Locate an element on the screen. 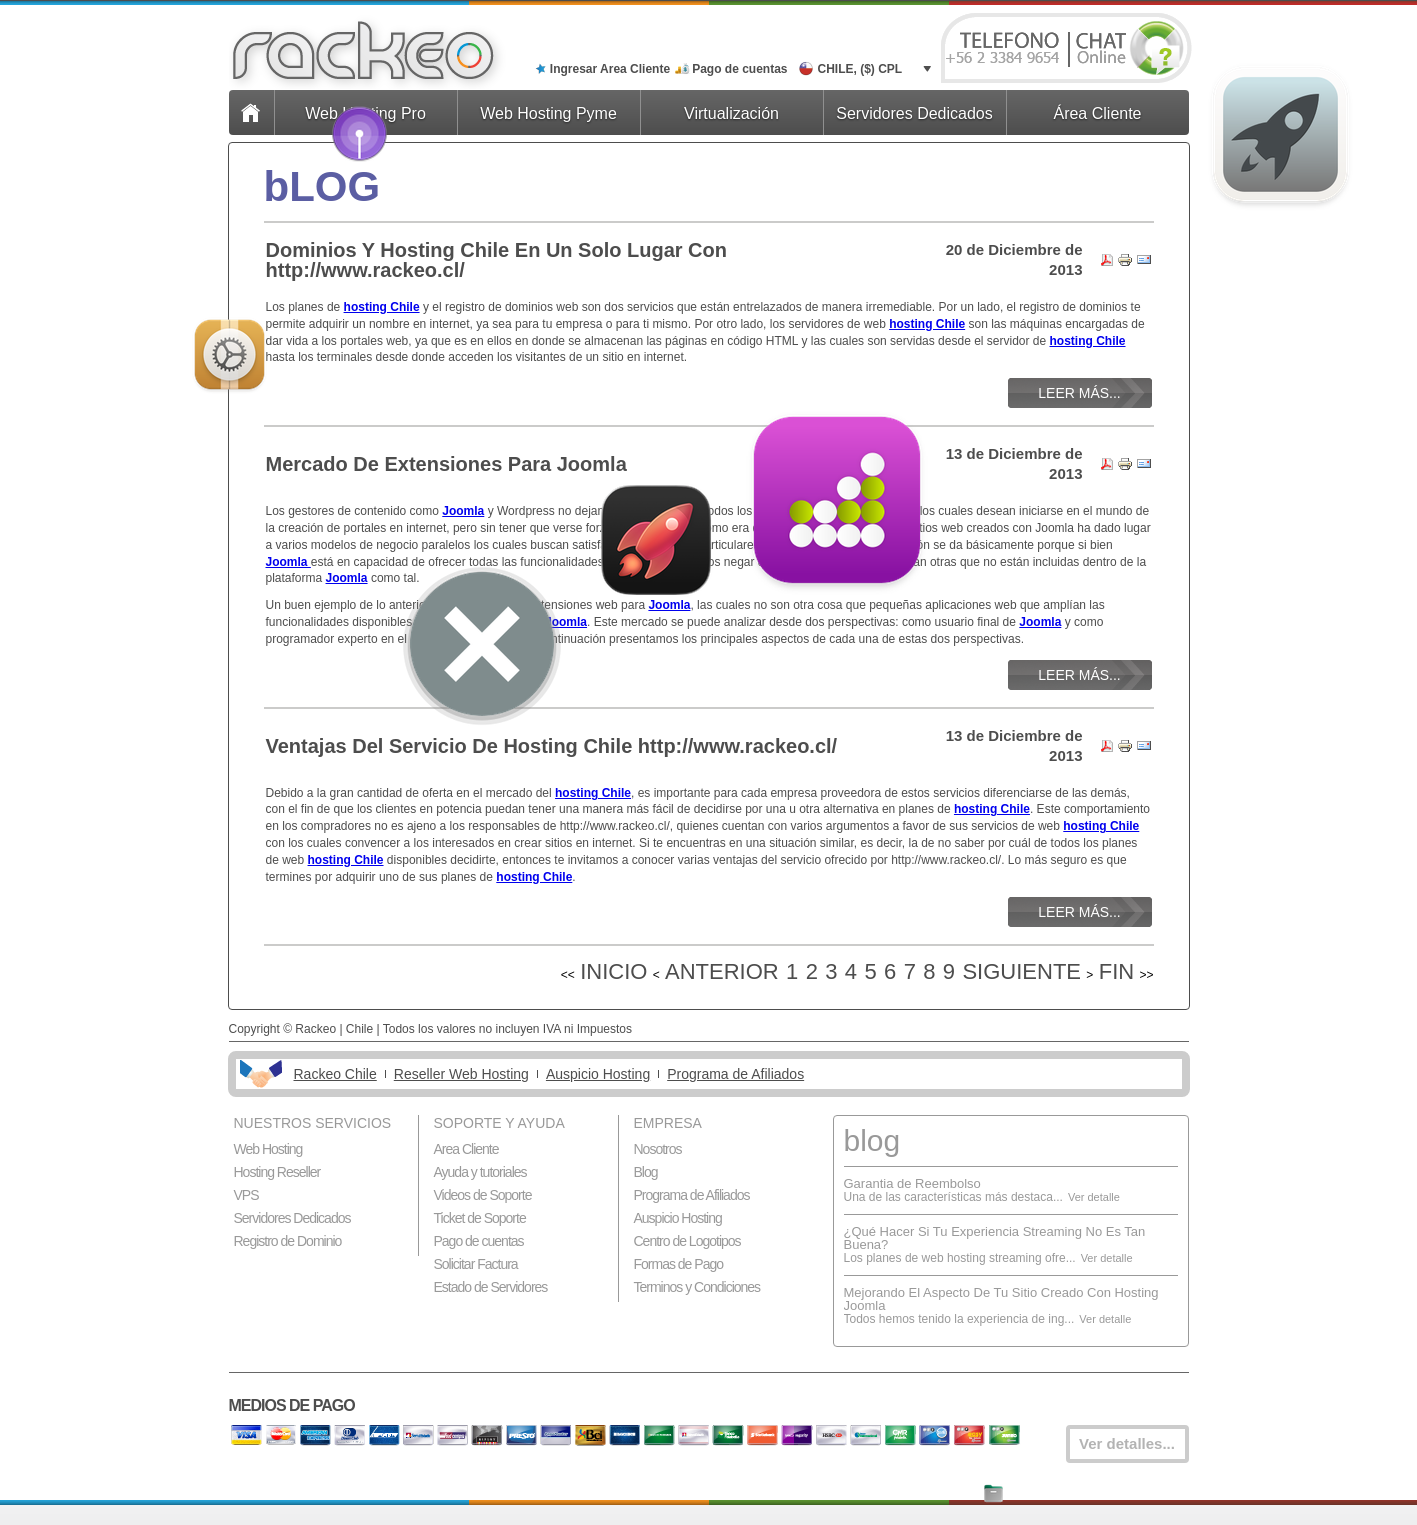 The image size is (1417, 1525). open the file manager is located at coordinates (993, 1493).